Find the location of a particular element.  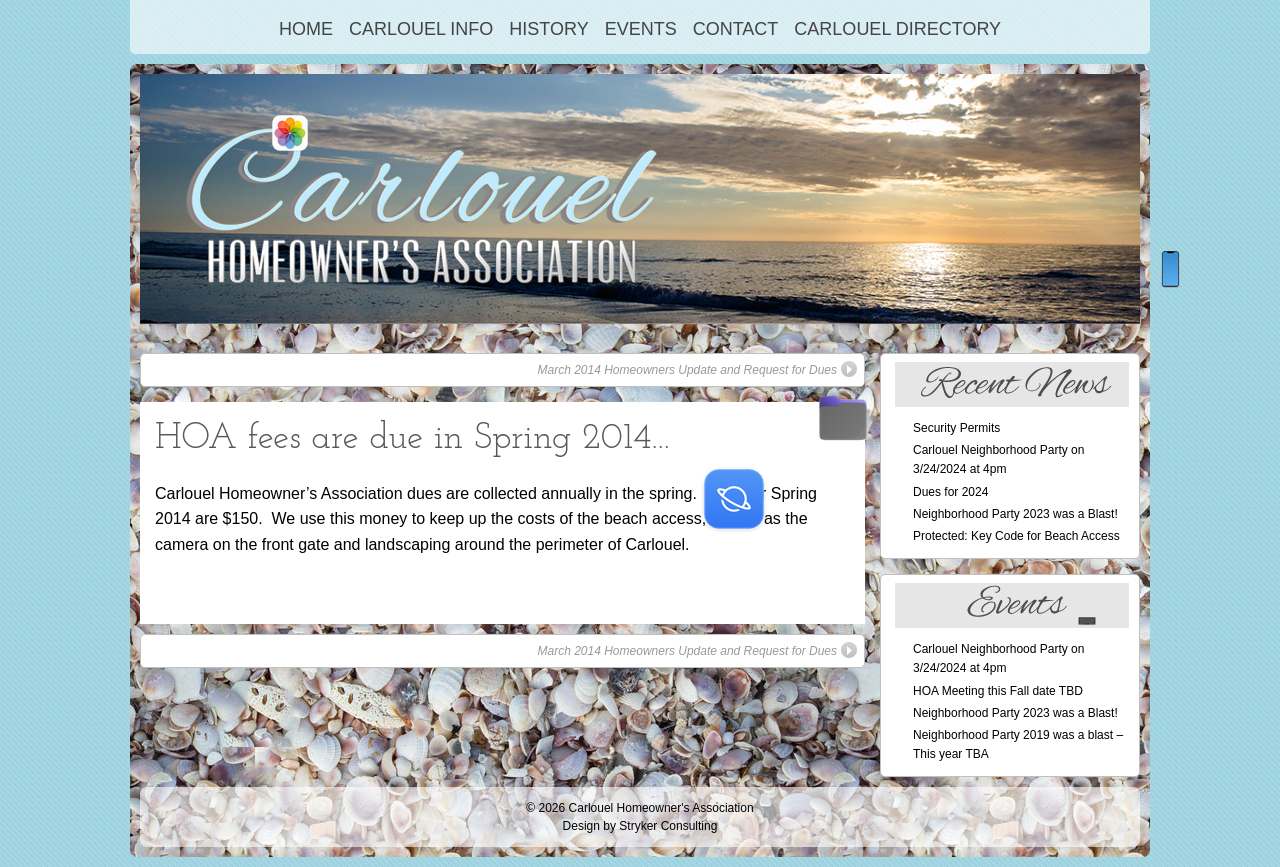

open the photos app is located at coordinates (290, 133).